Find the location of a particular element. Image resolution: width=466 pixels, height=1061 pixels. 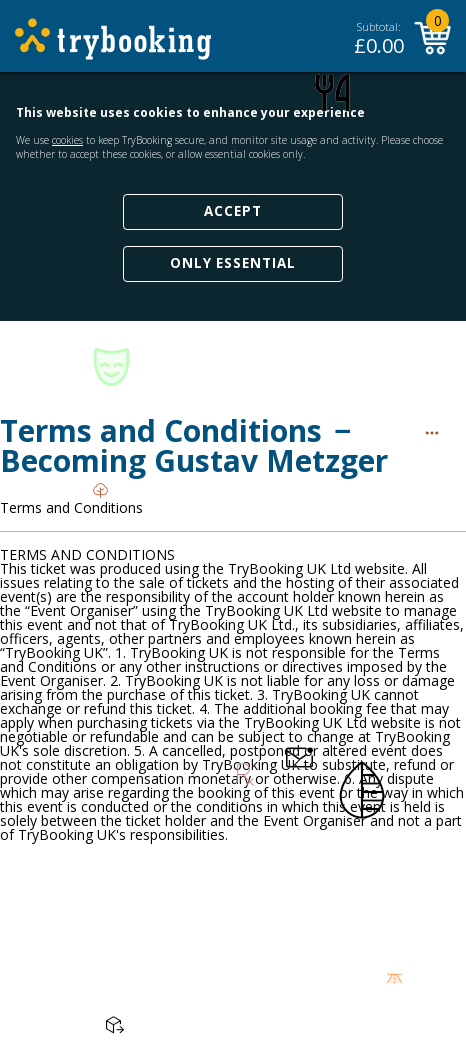

access more options or actions is located at coordinates (432, 433).